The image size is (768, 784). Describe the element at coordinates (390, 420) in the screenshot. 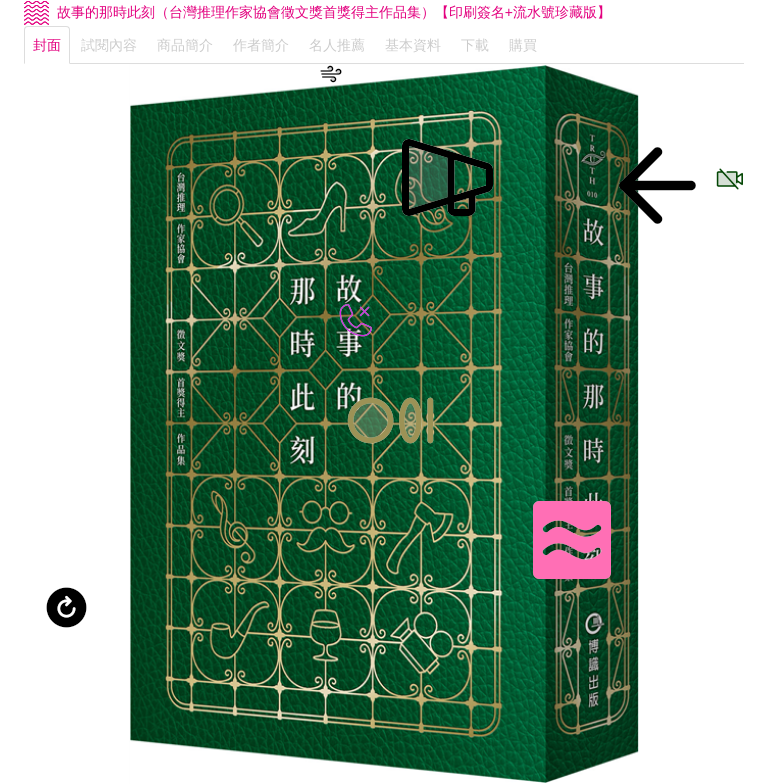

I see `visit medium profile or blog` at that location.